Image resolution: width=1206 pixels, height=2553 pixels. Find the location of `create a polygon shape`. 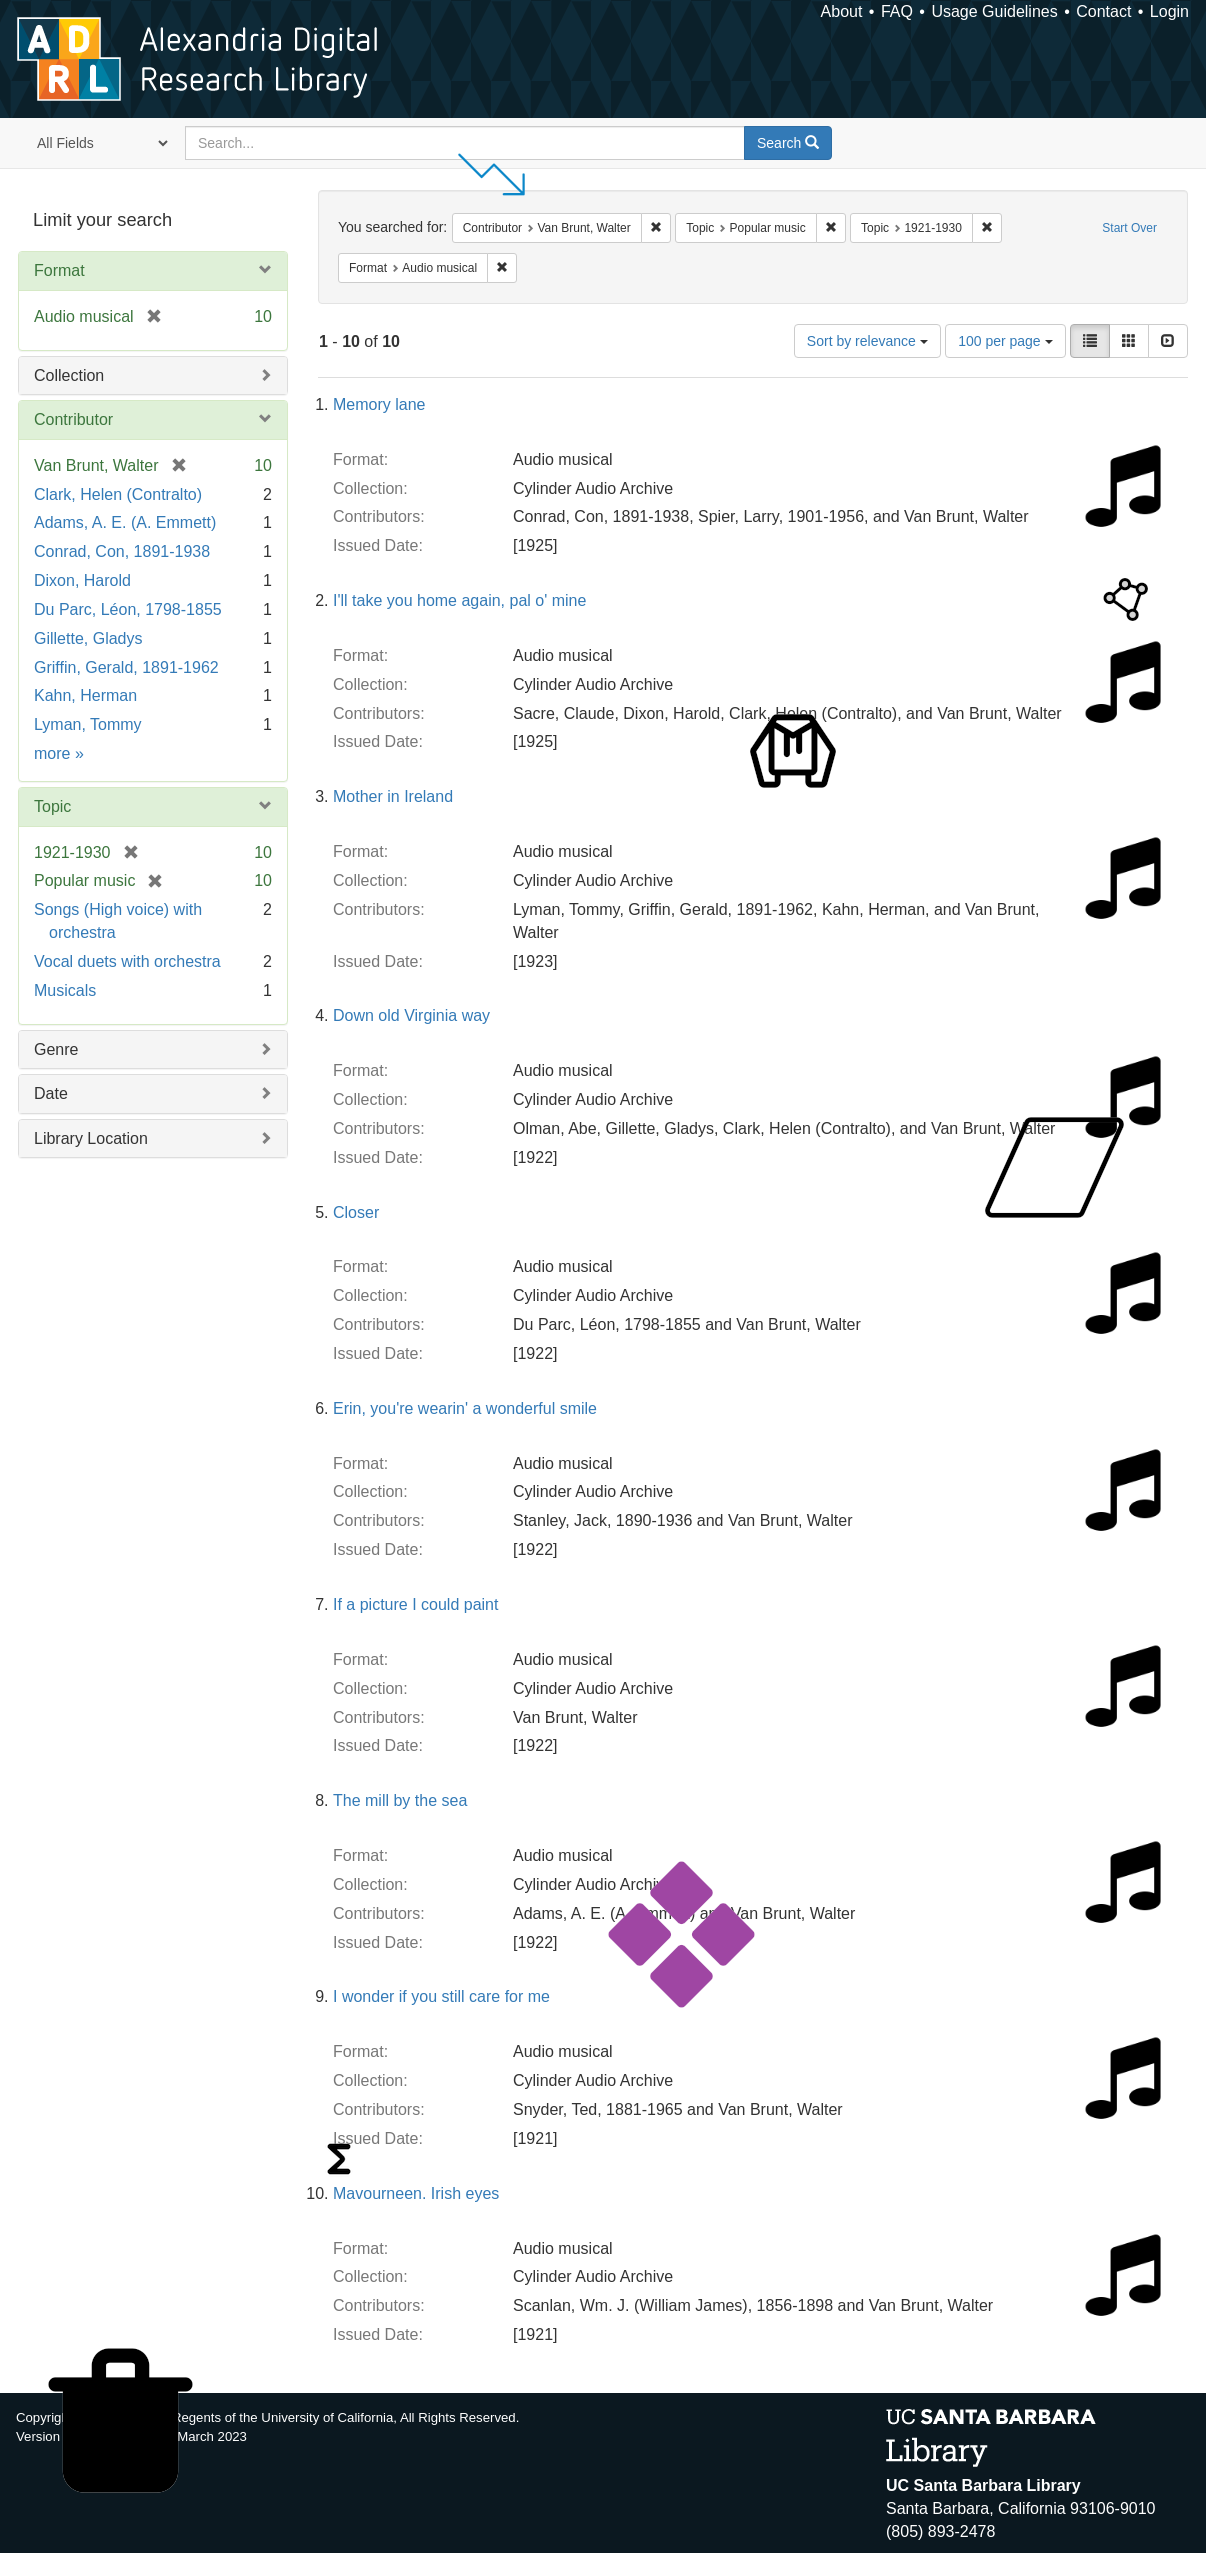

create a polygon shape is located at coordinates (1126, 599).